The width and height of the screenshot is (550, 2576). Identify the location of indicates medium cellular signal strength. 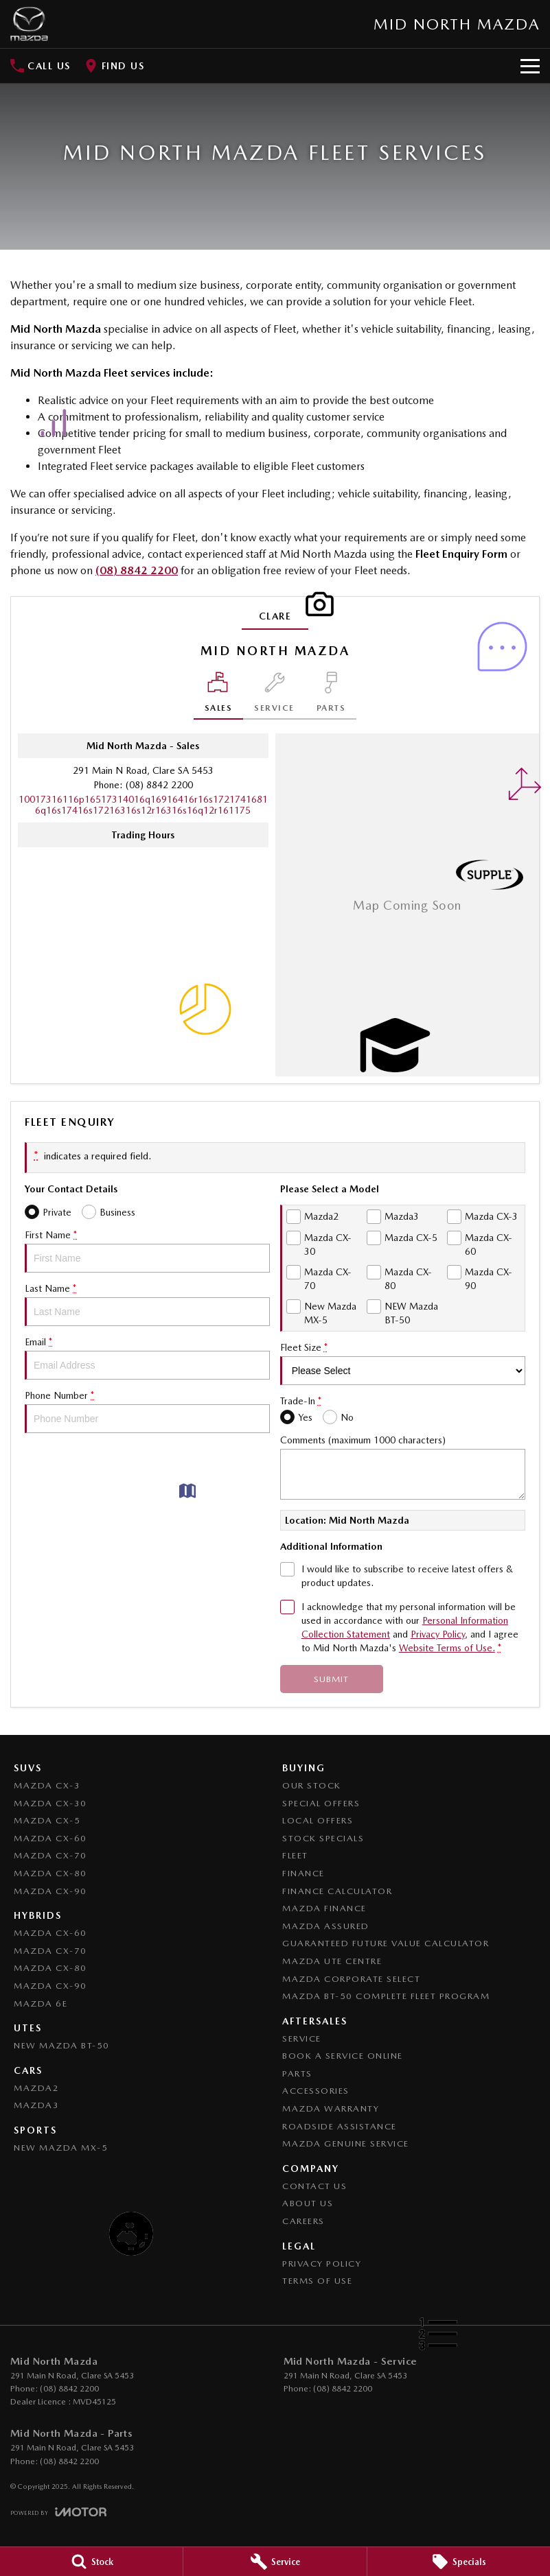
(67, 415).